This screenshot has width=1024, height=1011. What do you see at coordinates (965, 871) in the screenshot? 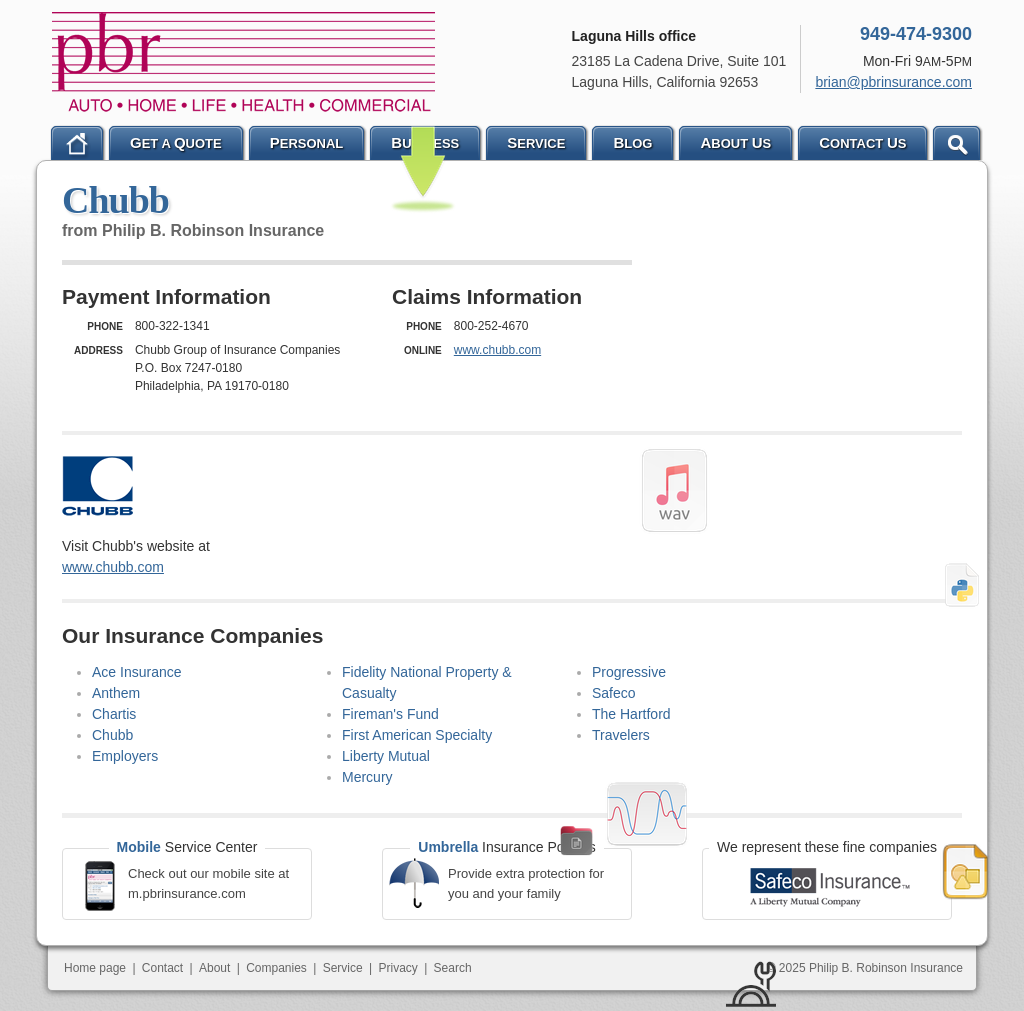
I see `open an opendocument graphics file` at bounding box center [965, 871].